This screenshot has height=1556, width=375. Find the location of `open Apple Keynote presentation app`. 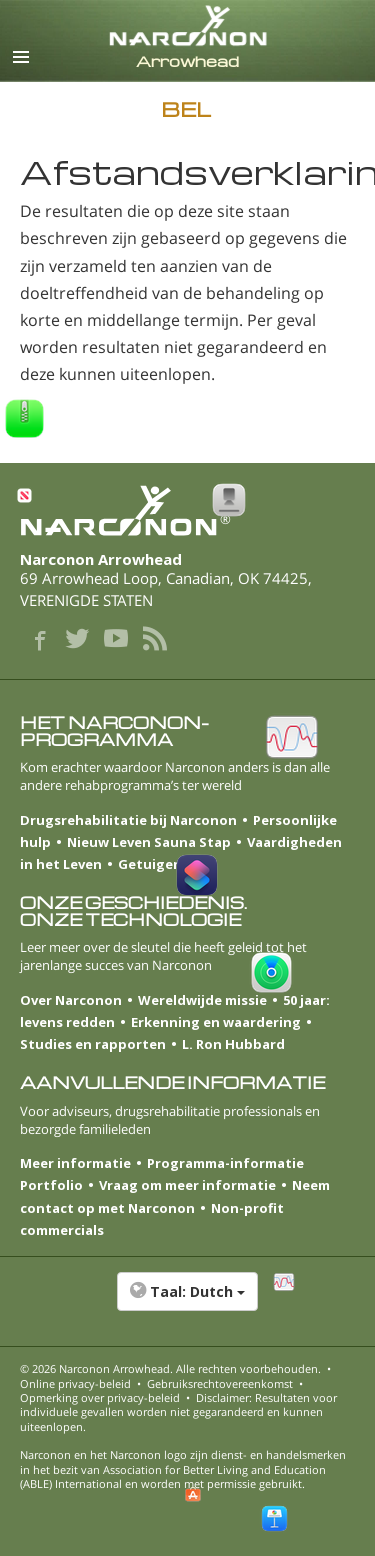

open Apple Keynote presentation app is located at coordinates (274, 1518).